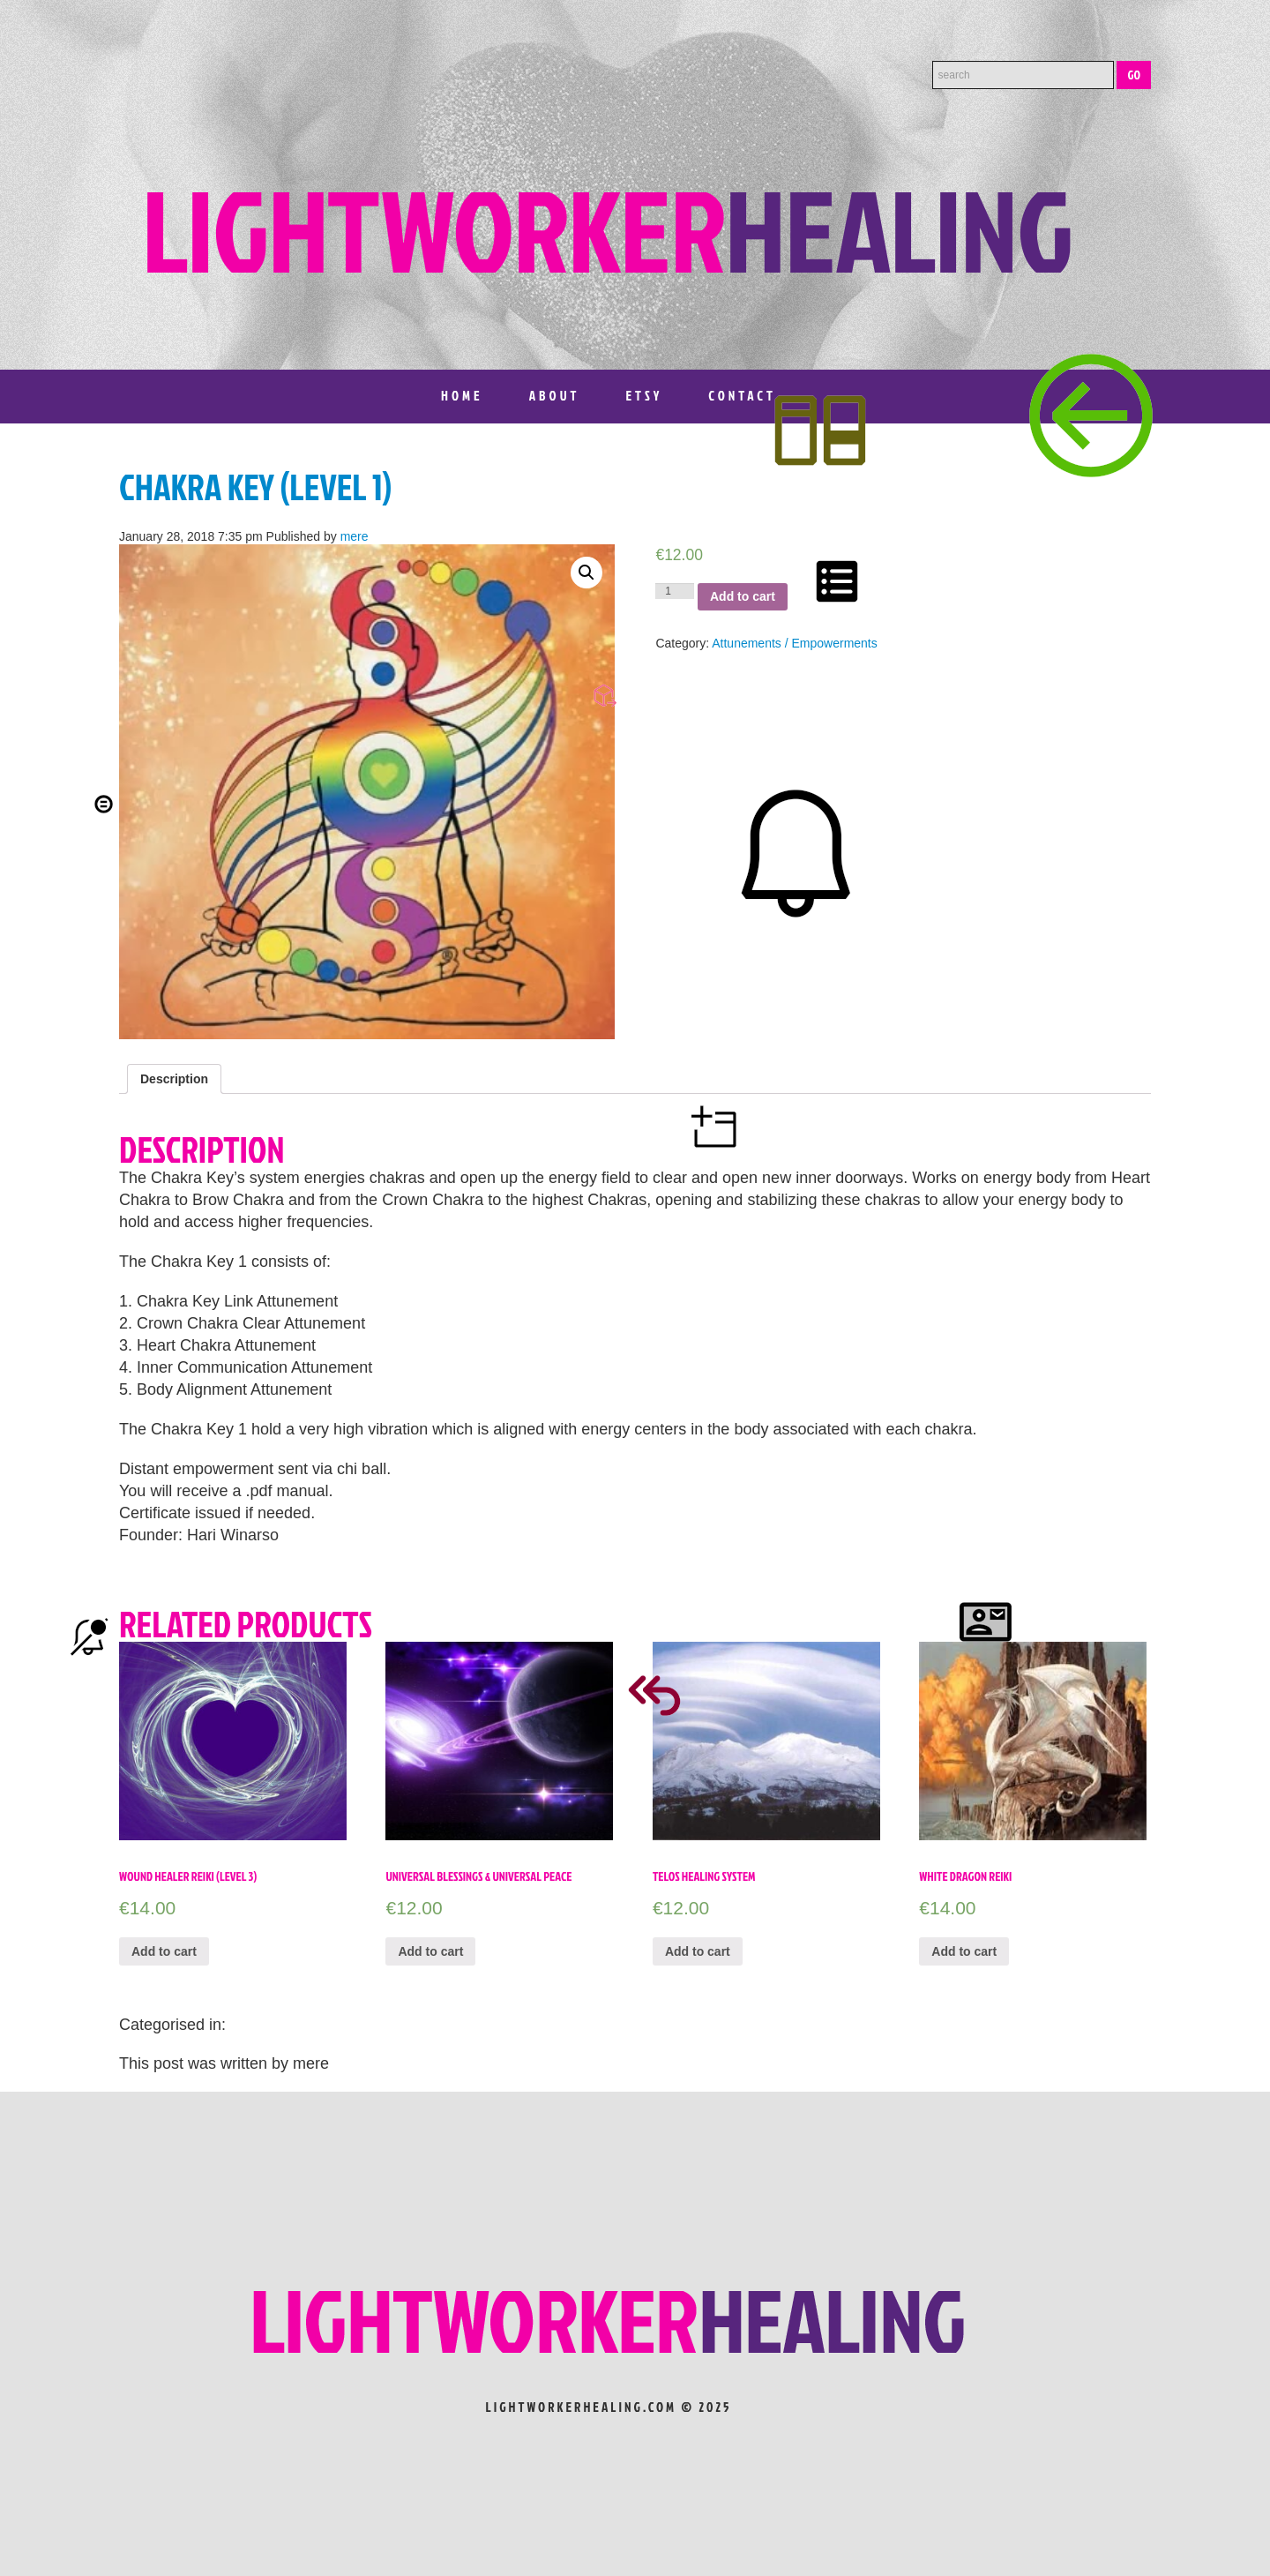  Describe the element at coordinates (837, 581) in the screenshot. I see `view items in list format` at that location.